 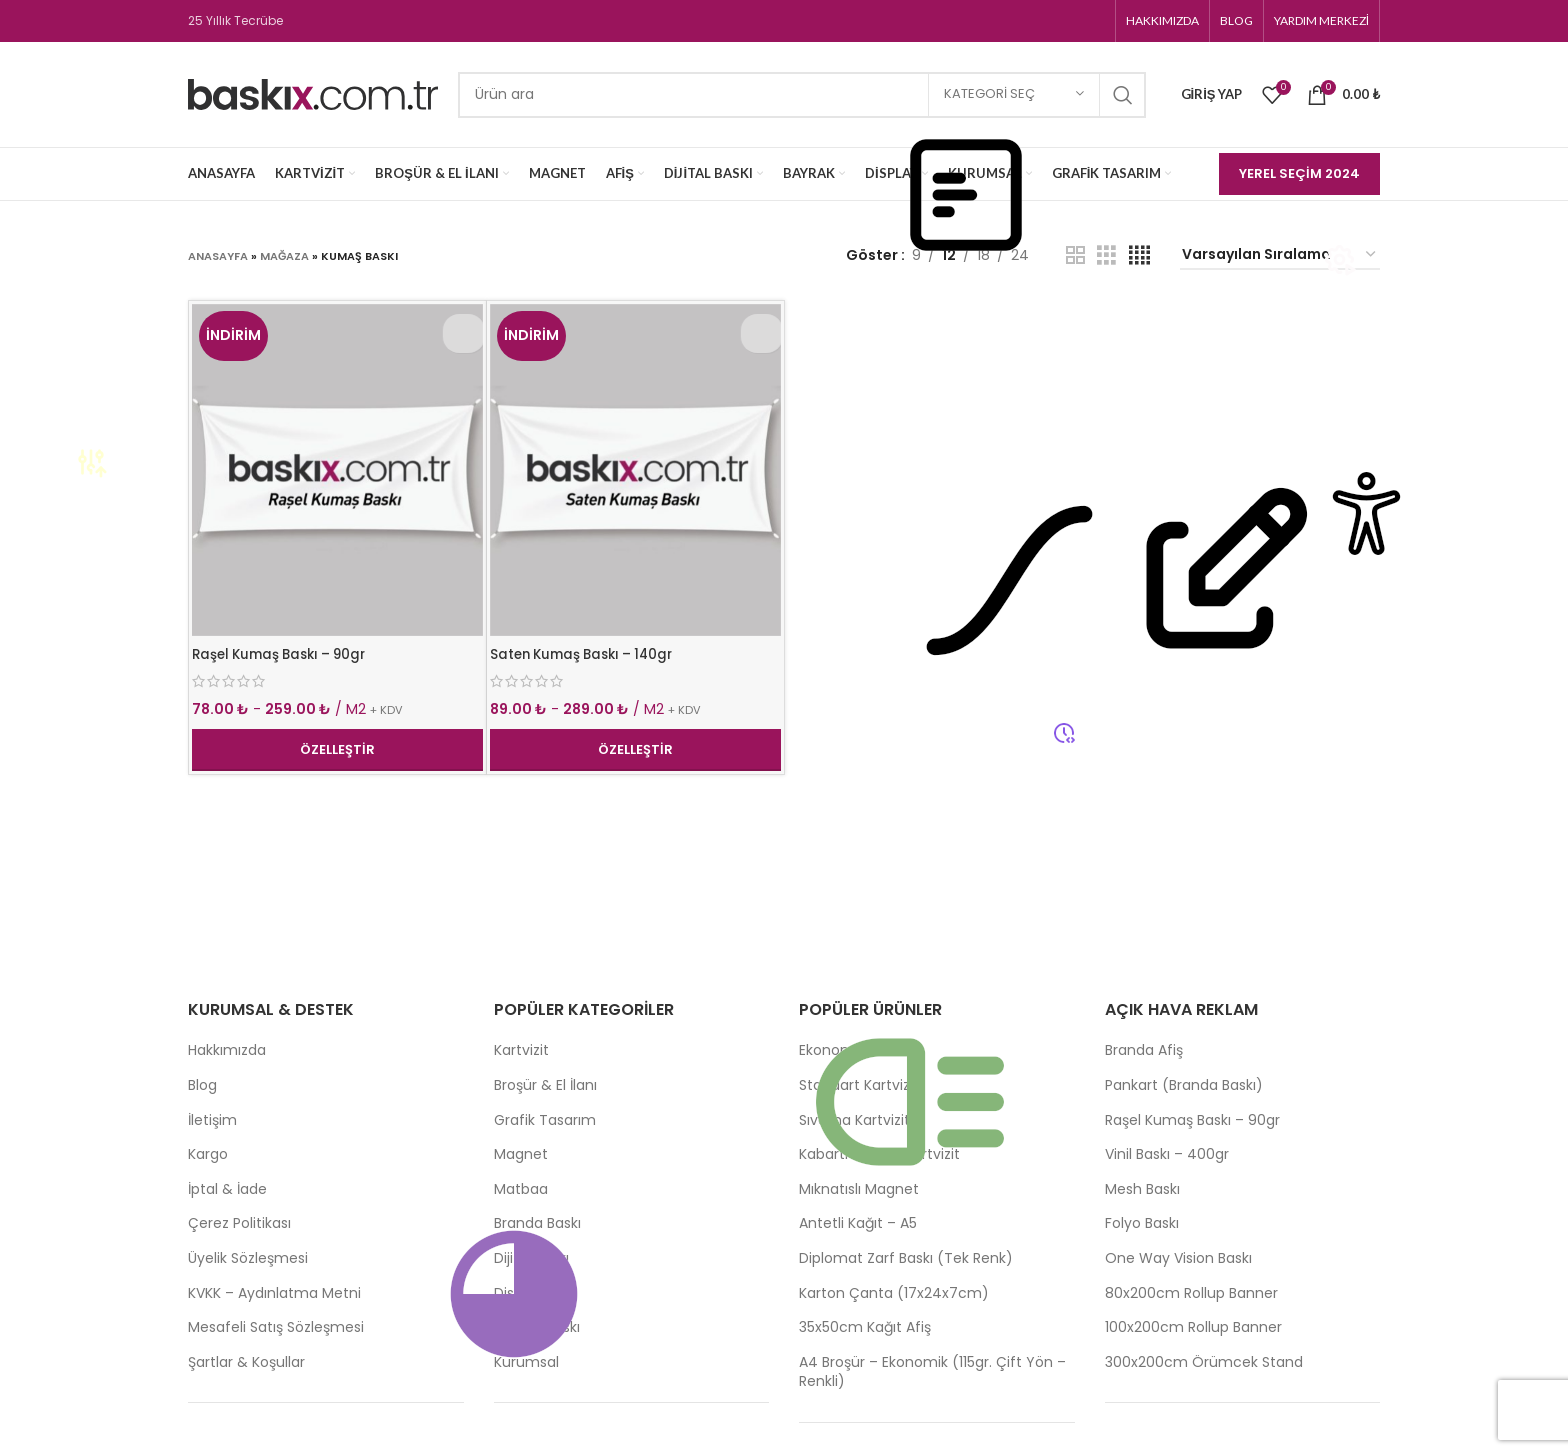 I want to click on edit this item, so click(x=1222, y=572).